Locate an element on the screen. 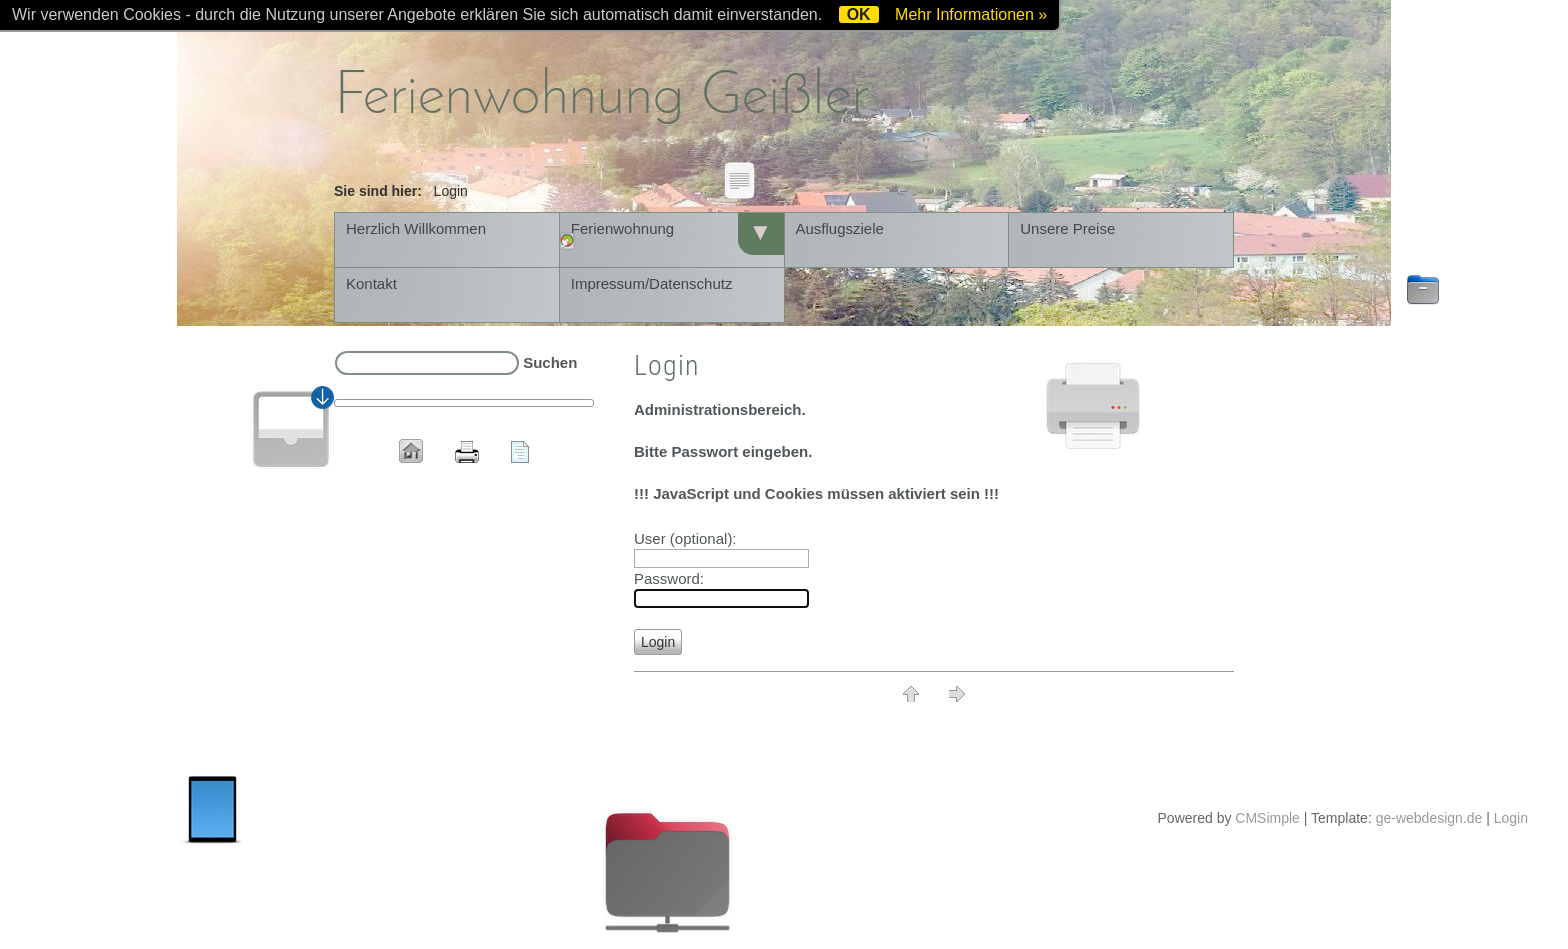 The height and width of the screenshot is (949, 1568). iPad Pro device connected via wifi is located at coordinates (212, 809).